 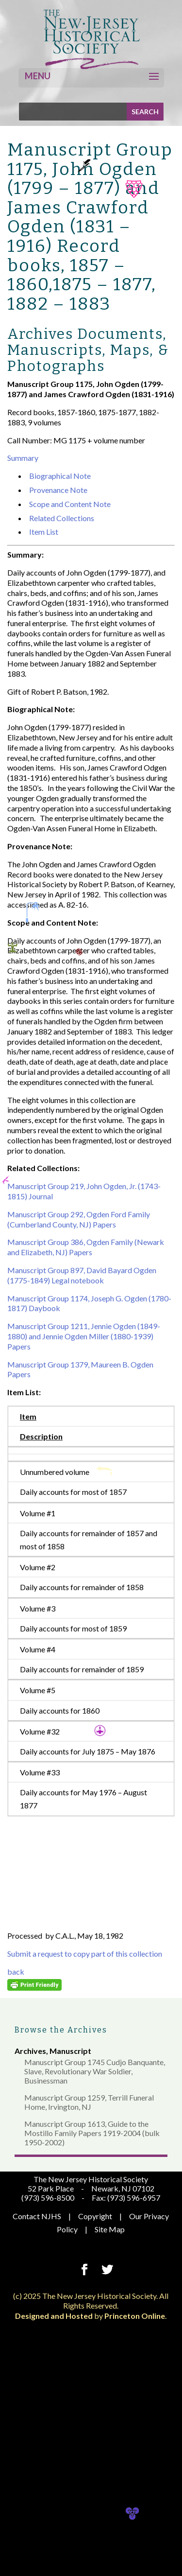 What do you see at coordinates (13, 947) in the screenshot?
I see `summon or activate ifrit character` at bounding box center [13, 947].